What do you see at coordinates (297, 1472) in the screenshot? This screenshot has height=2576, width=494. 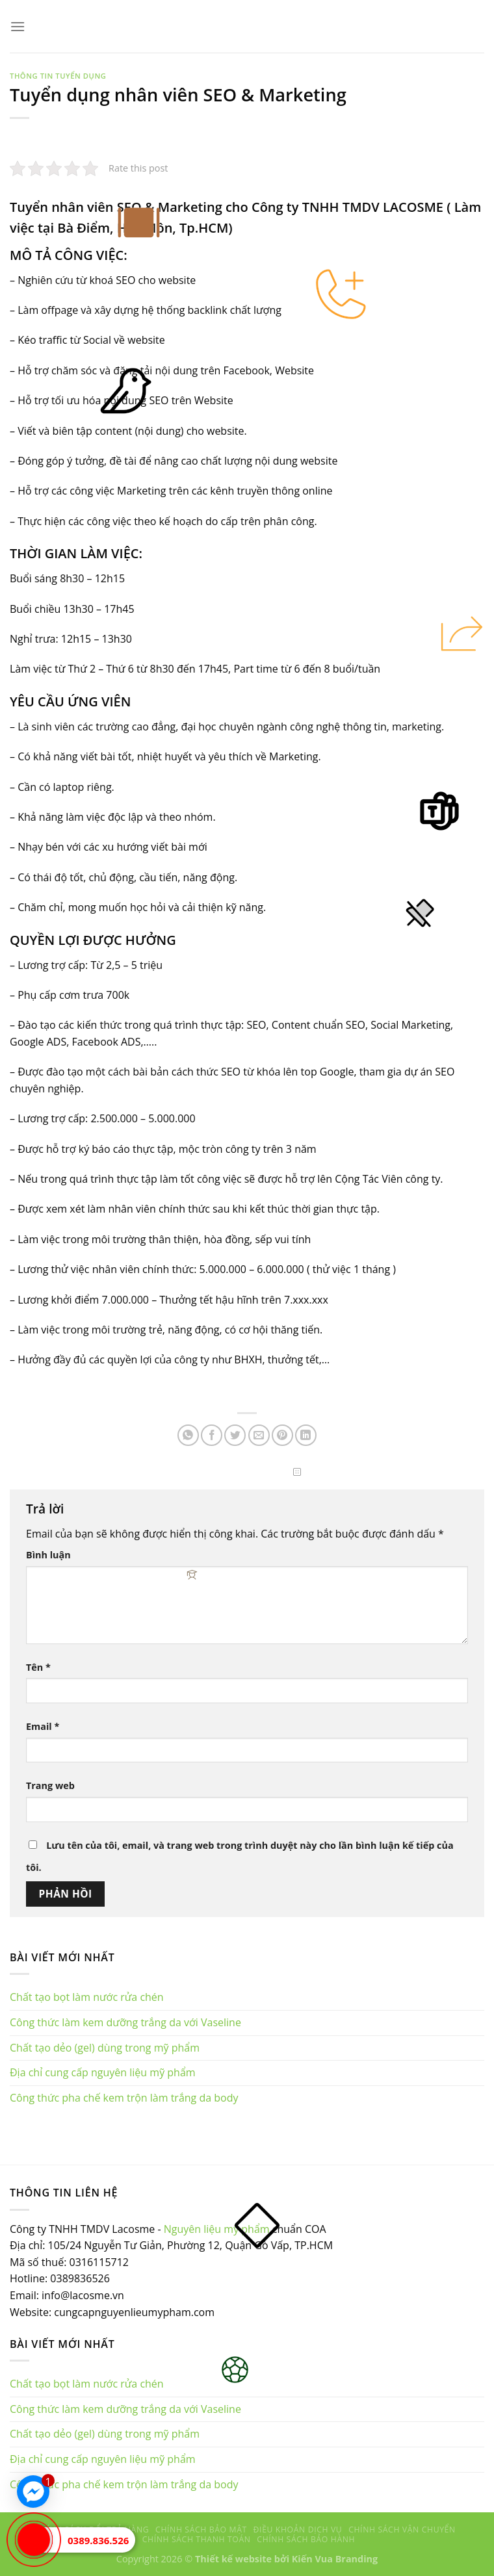 I see `randomize or shuffle content` at bounding box center [297, 1472].